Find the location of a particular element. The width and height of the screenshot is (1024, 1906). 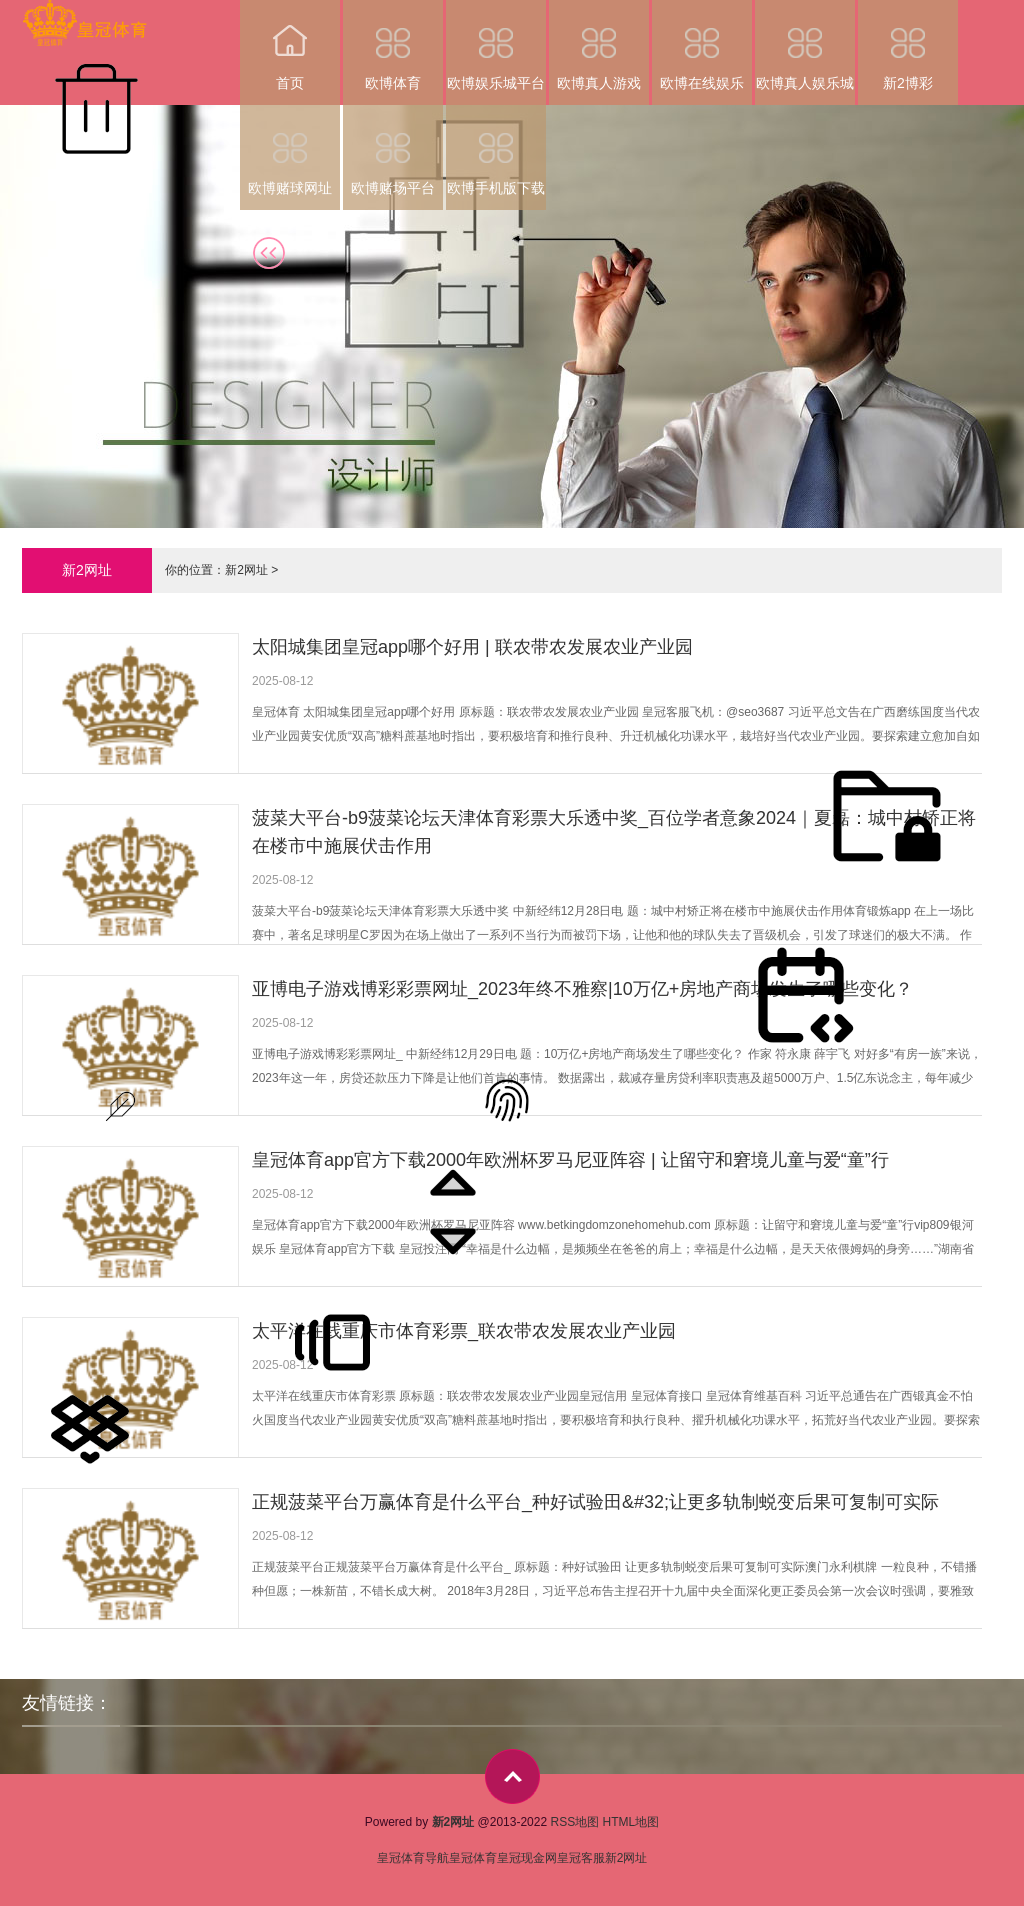

go back to the beginning is located at coordinates (269, 253).